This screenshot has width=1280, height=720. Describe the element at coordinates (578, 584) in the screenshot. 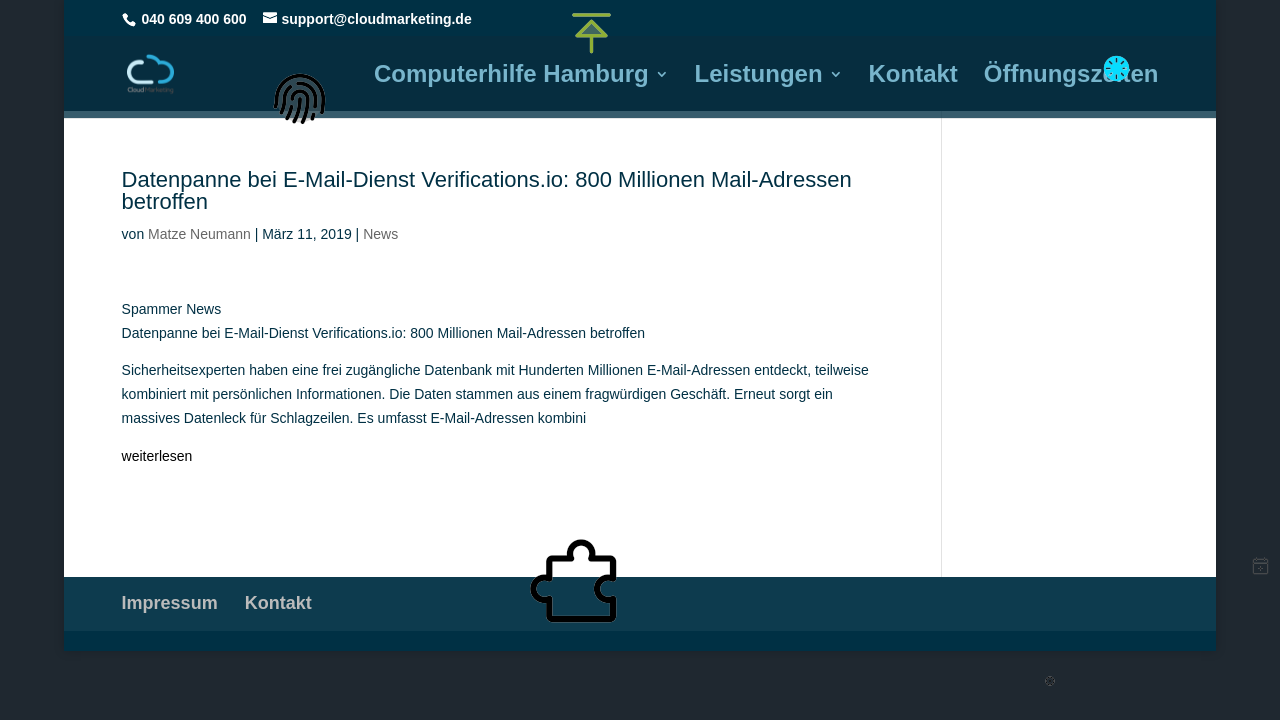

I see `access plugins or extensions` at that location.